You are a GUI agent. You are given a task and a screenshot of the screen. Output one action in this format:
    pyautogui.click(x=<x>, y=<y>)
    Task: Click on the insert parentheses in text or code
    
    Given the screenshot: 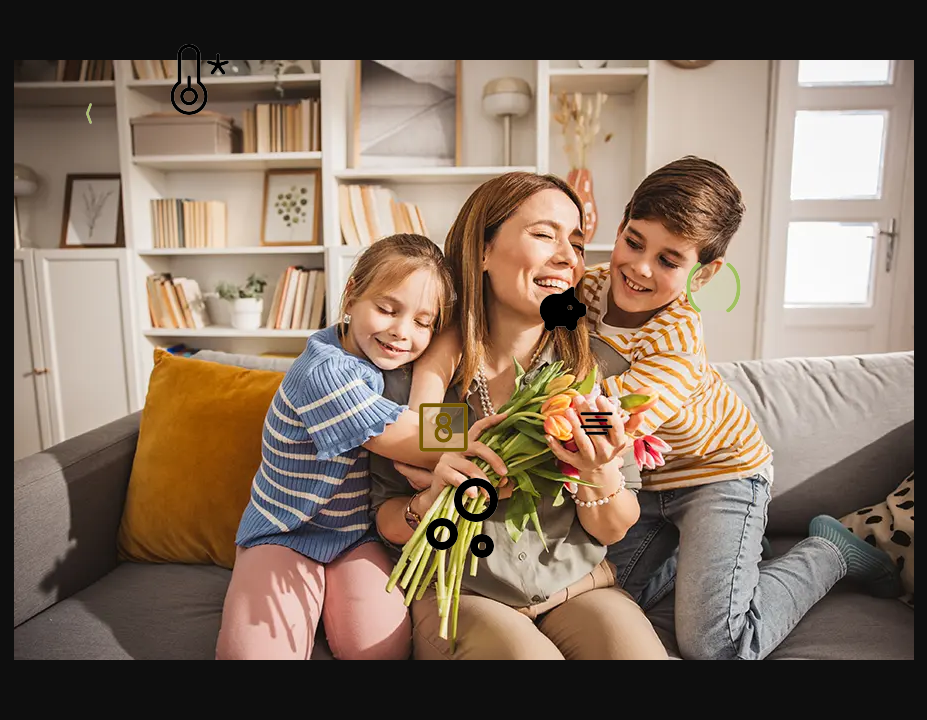 What is the action you would take?
    pyautogui.click(x=713, y=287)
    